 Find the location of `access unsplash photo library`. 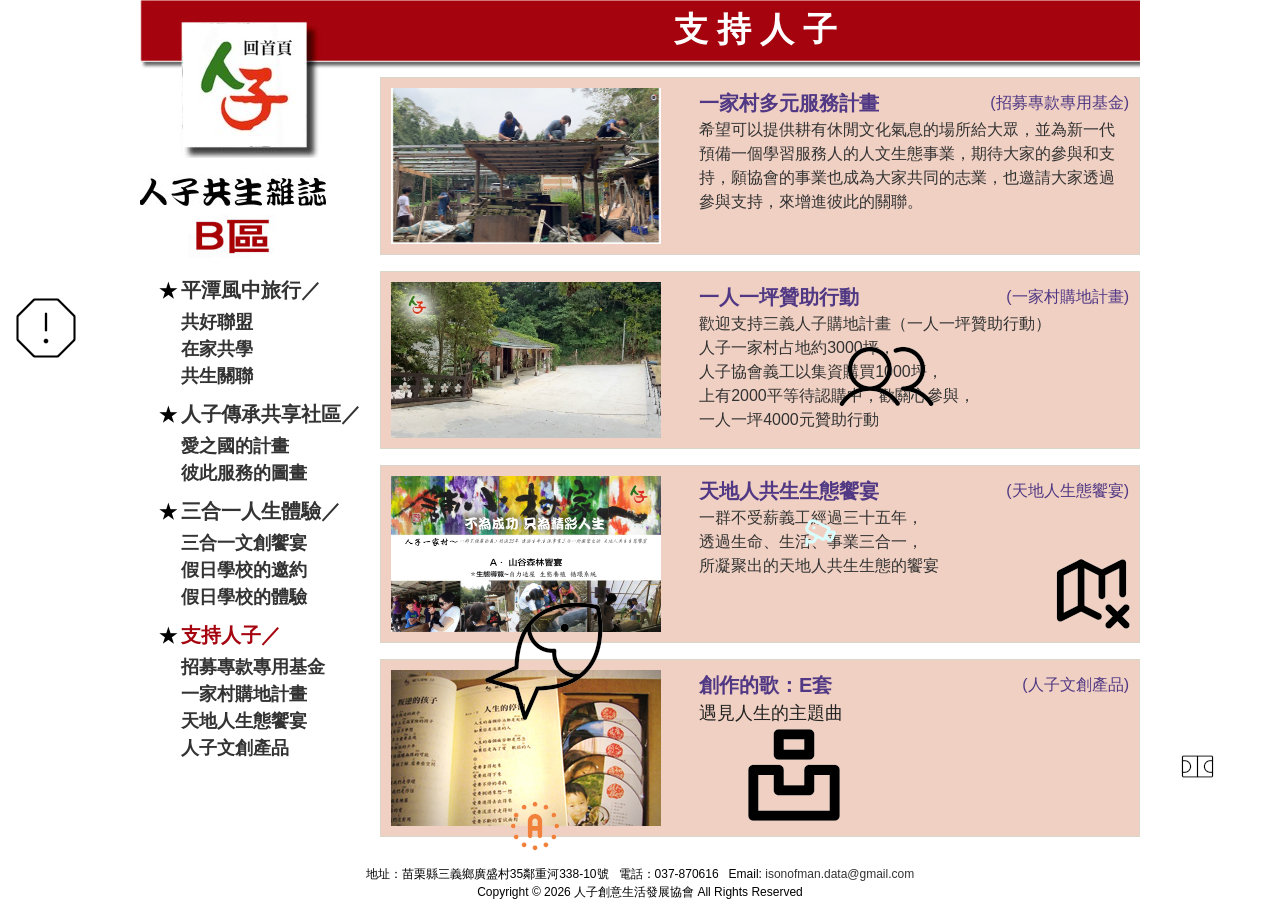

access unsplash photo library is located at coordinates (794, 775).